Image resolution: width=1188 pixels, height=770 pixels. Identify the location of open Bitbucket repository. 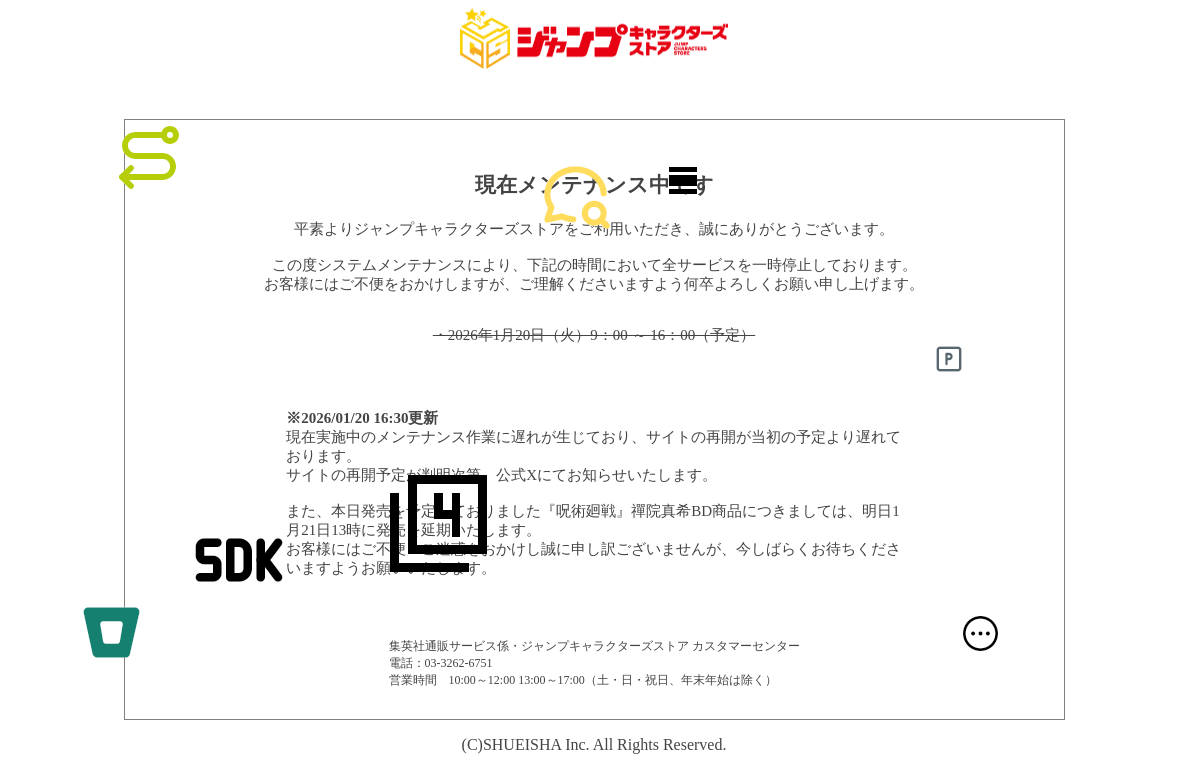
(111, 632).